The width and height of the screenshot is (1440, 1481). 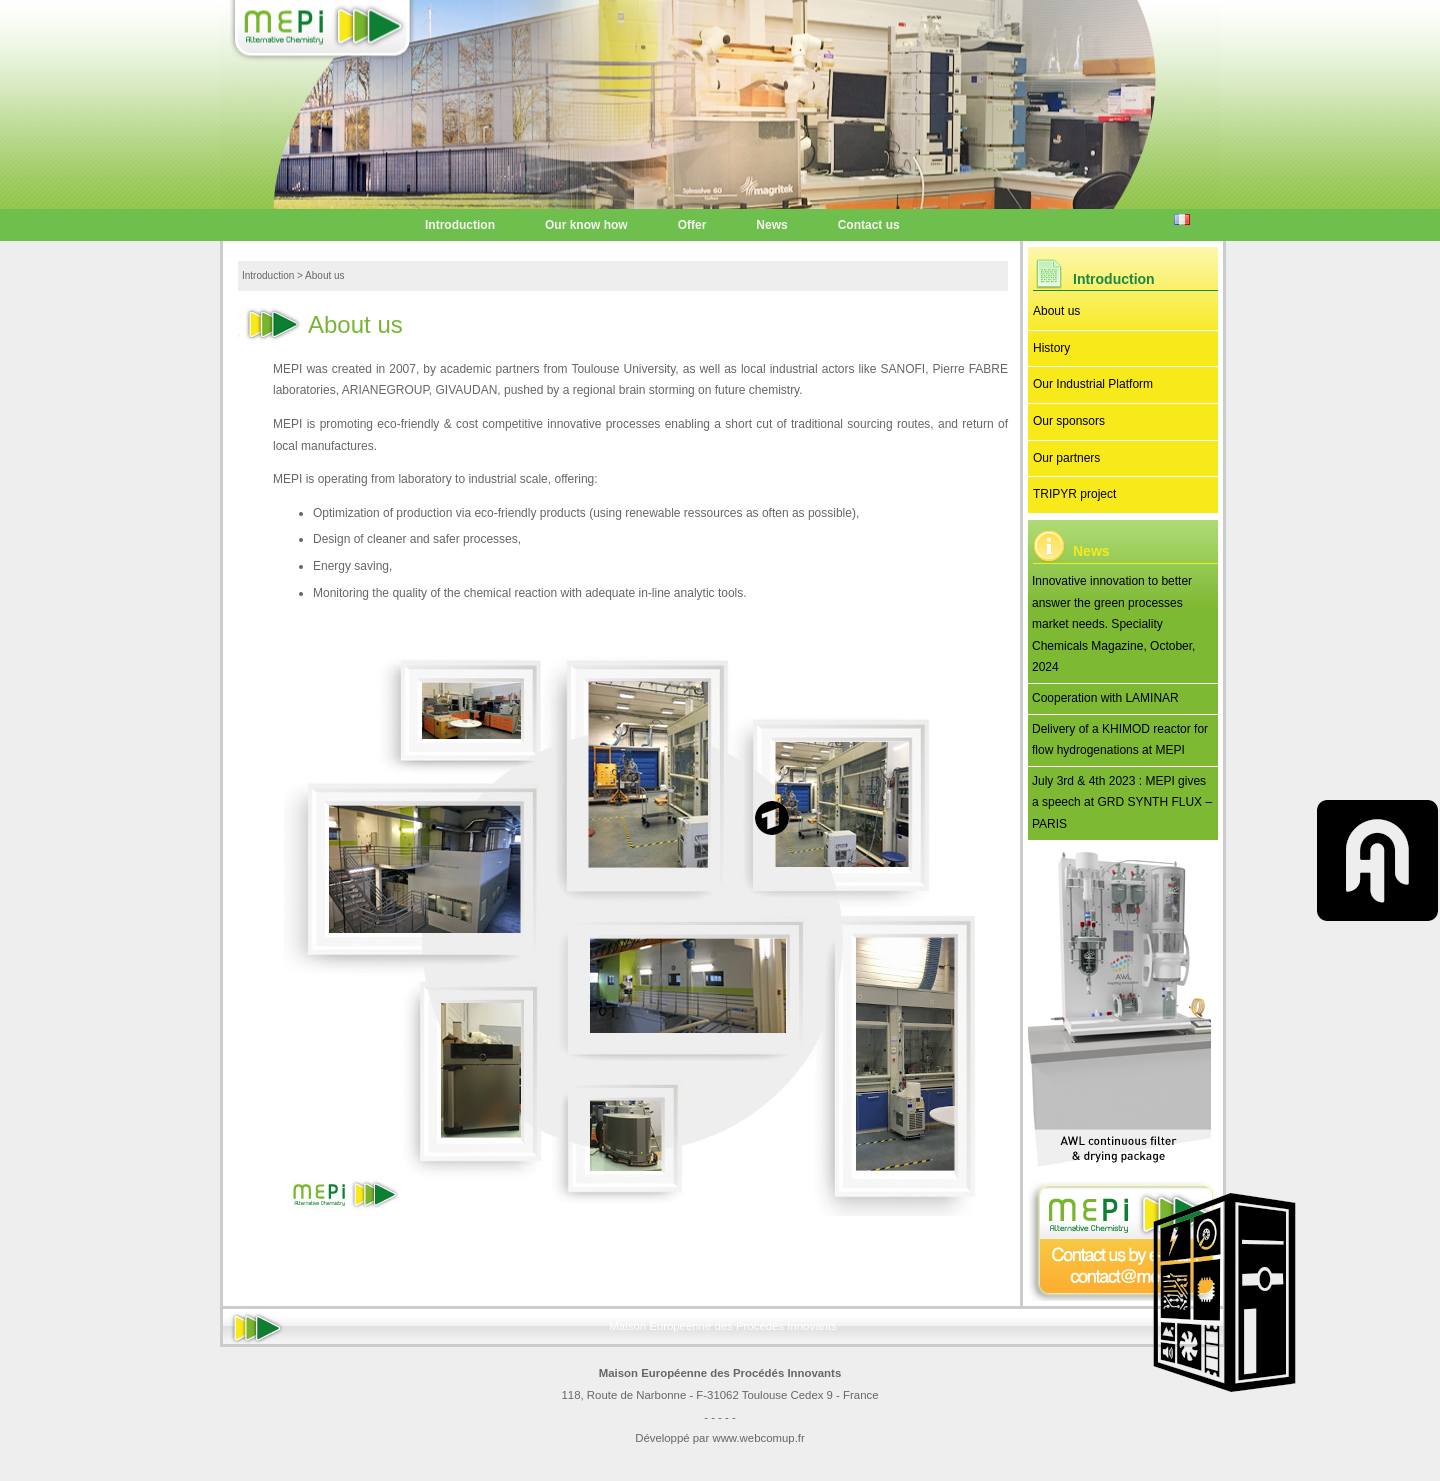 I want to click on open the Haystack app, so click(x=1377, y=860).